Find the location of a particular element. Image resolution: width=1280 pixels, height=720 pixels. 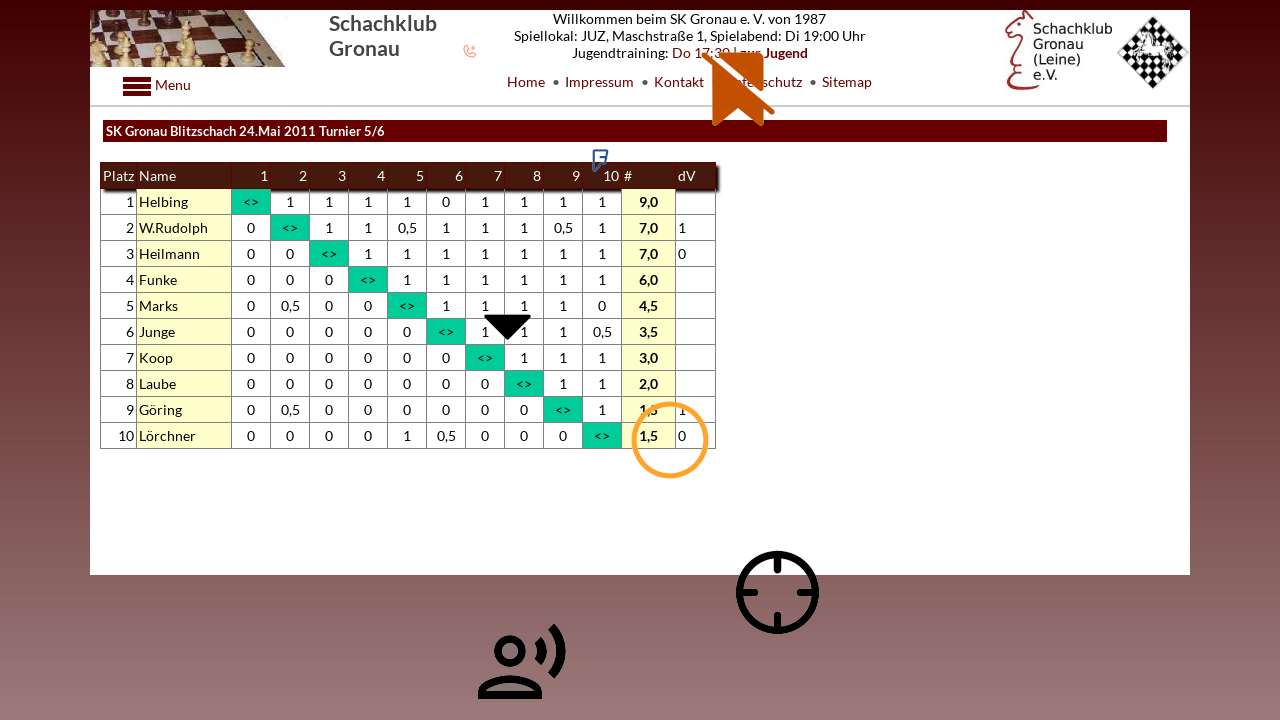

center map on current location is located at coordinates (777, 592).